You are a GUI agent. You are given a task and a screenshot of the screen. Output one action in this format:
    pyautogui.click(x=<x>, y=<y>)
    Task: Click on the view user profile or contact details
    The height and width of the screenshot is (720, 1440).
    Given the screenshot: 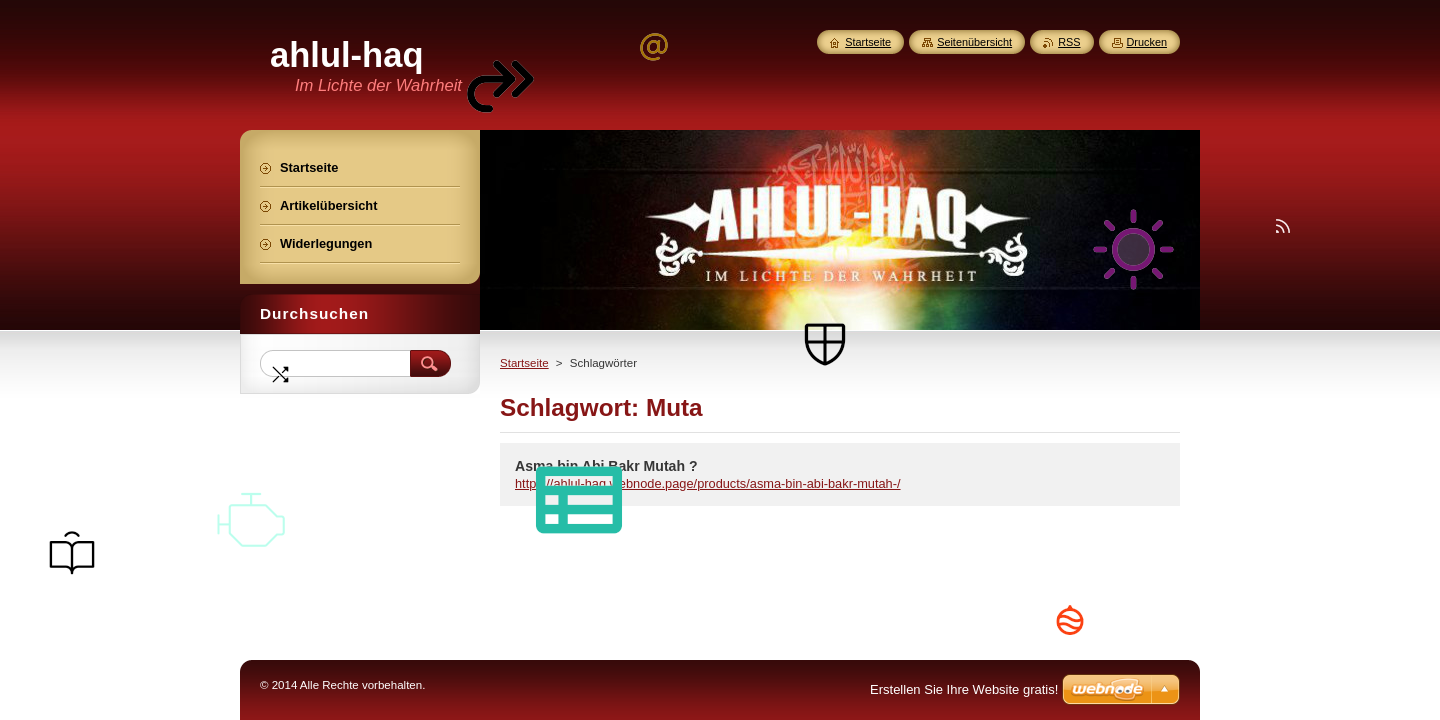 What is the action you would take?
    pyautogui.click(x=72, y=552)
    